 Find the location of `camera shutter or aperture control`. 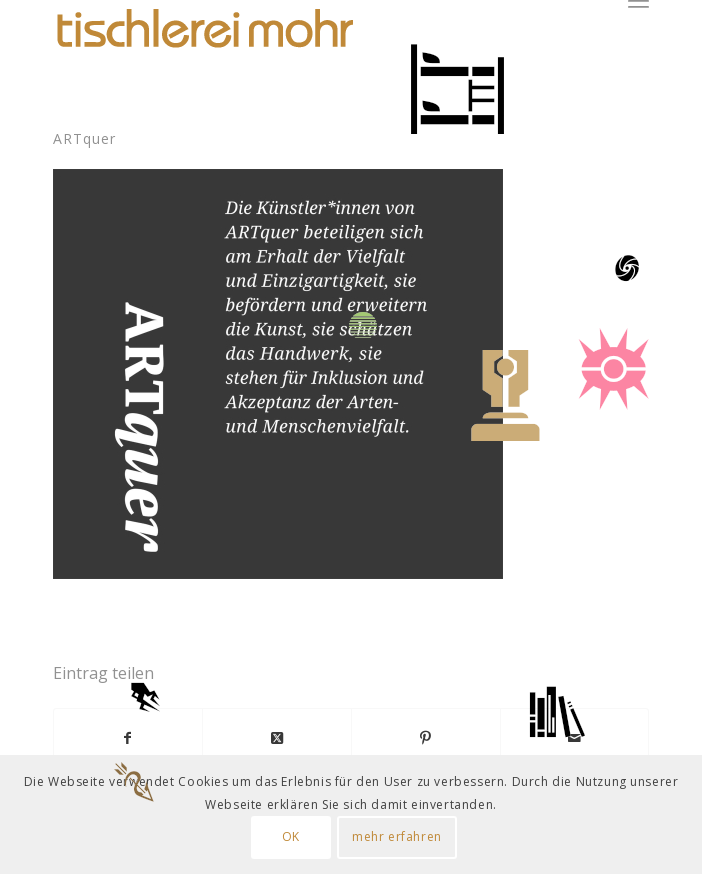

camera shutter or aperture control is located at coordinates (627, 268).